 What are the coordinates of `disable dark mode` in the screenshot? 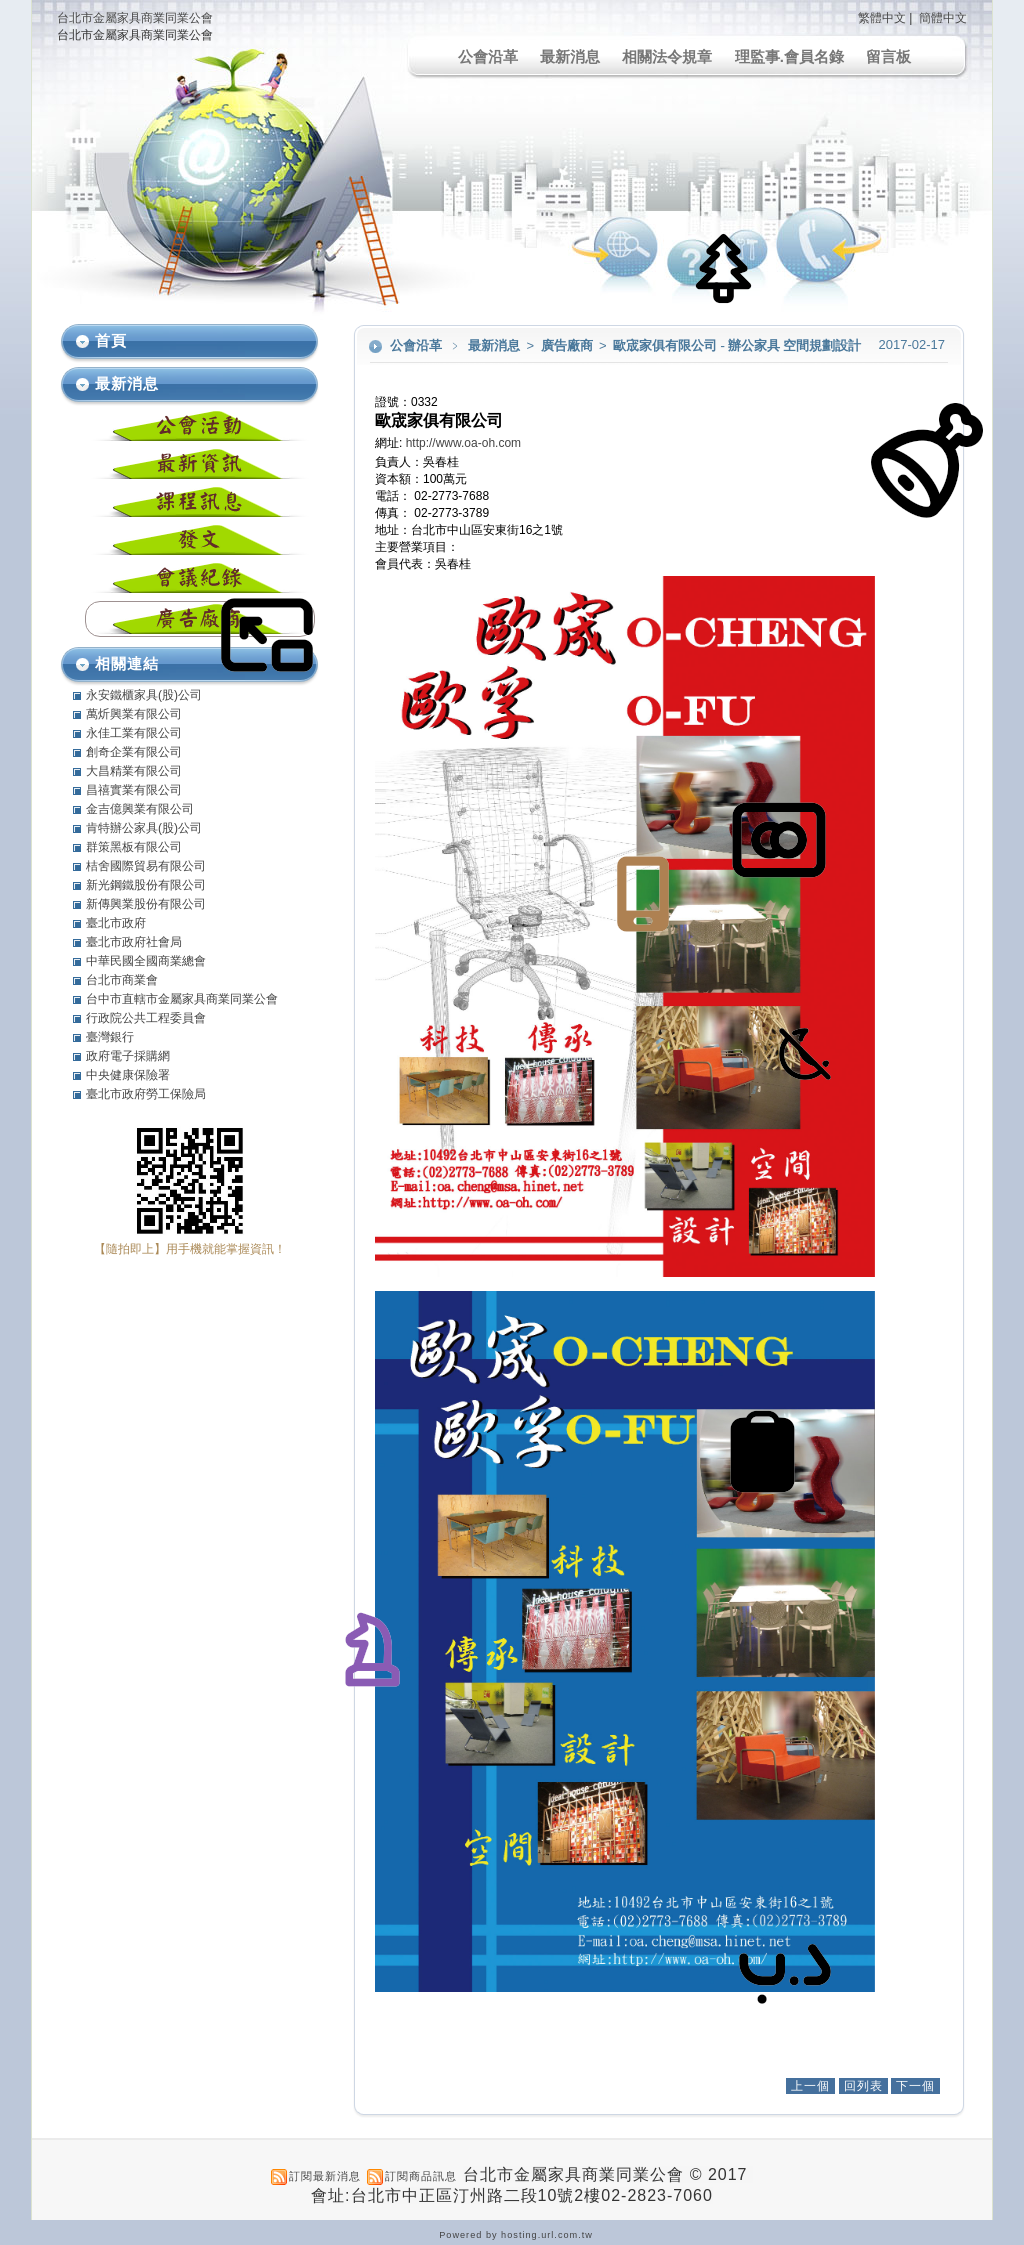 It's located at (805, 1054).